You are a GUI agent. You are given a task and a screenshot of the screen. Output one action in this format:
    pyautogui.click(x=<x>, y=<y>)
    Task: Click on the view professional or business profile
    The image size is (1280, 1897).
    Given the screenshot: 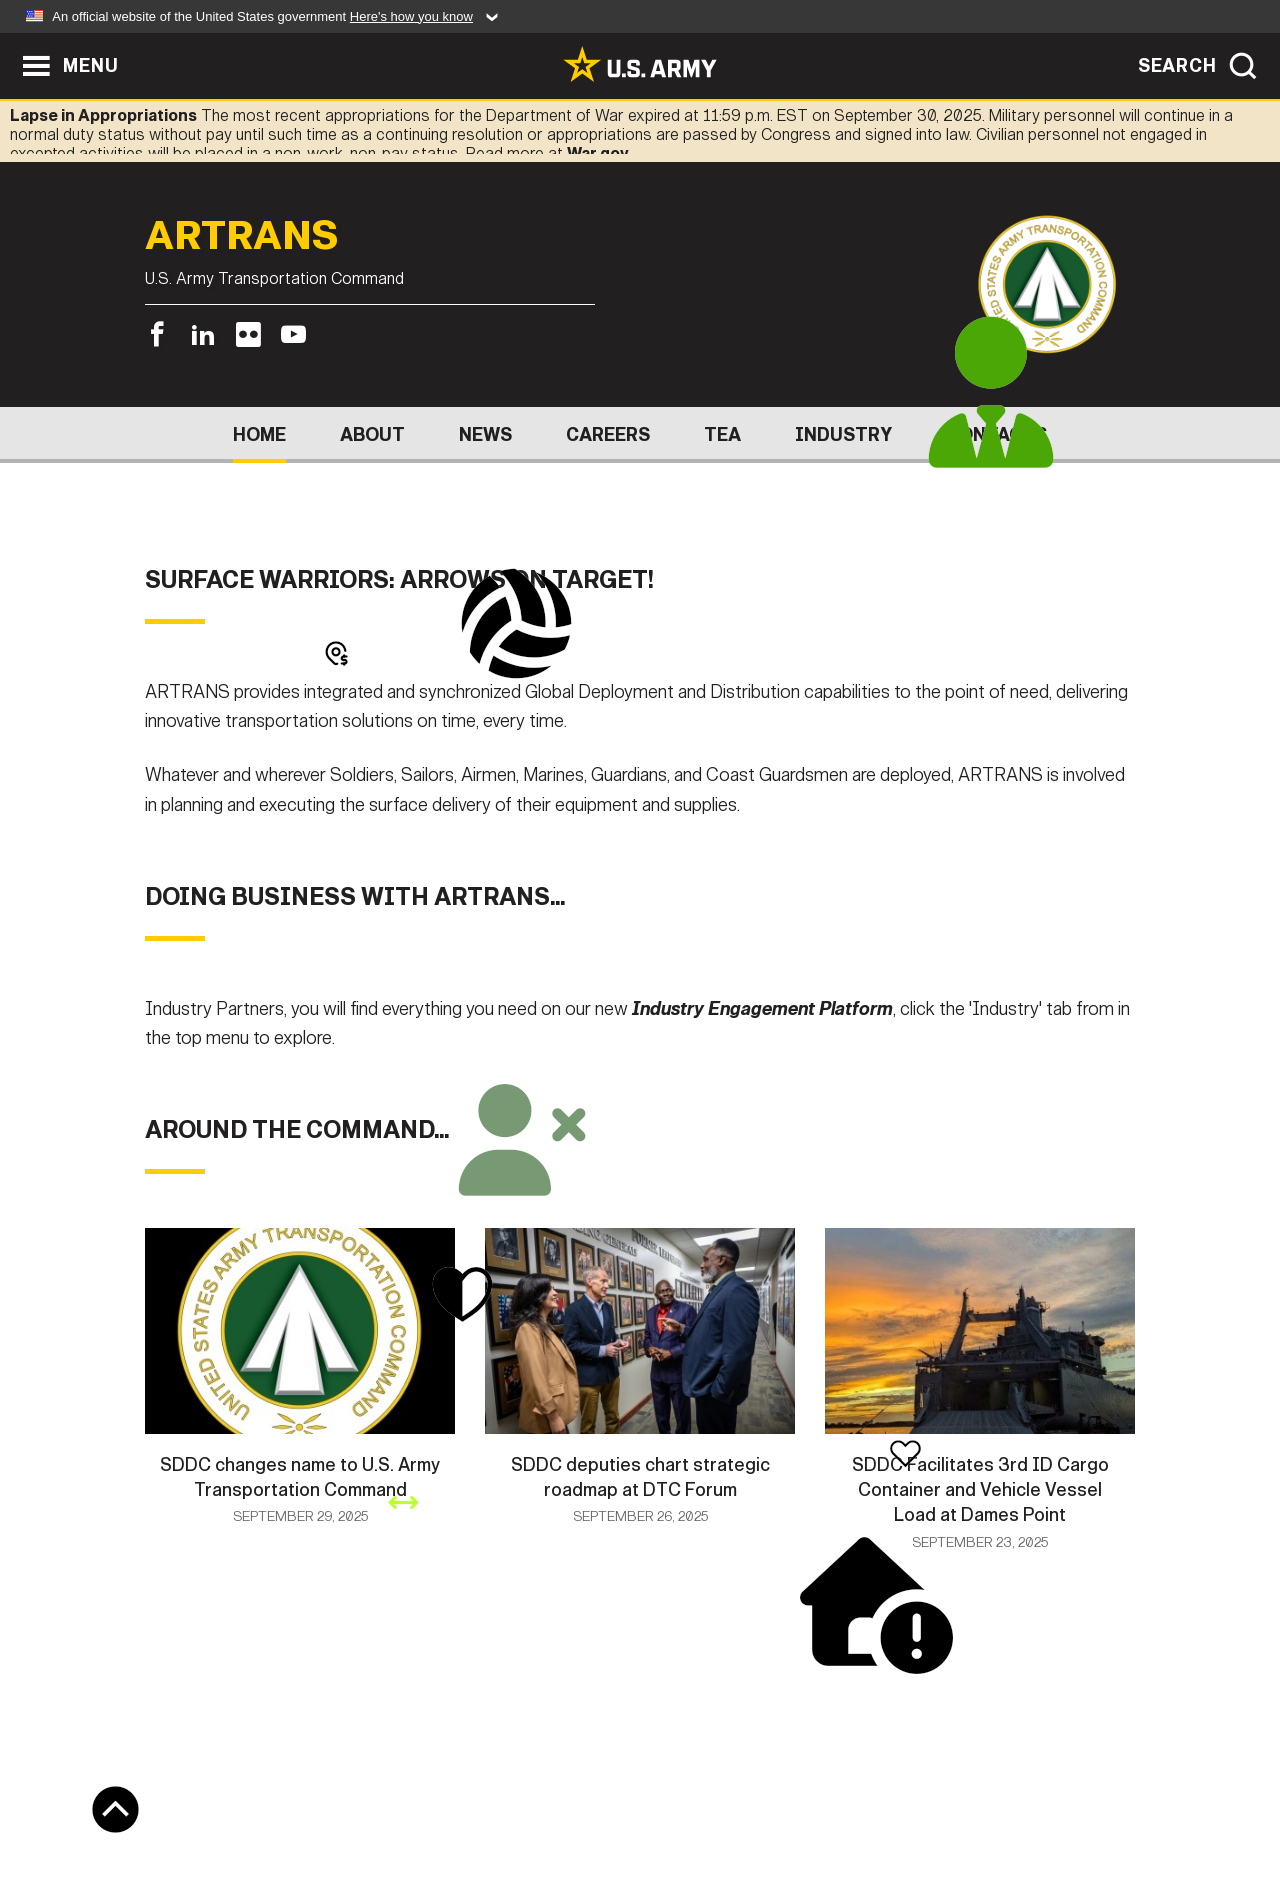 What is the action you would take?
    pyautogui.click(x=991, y=391)
    